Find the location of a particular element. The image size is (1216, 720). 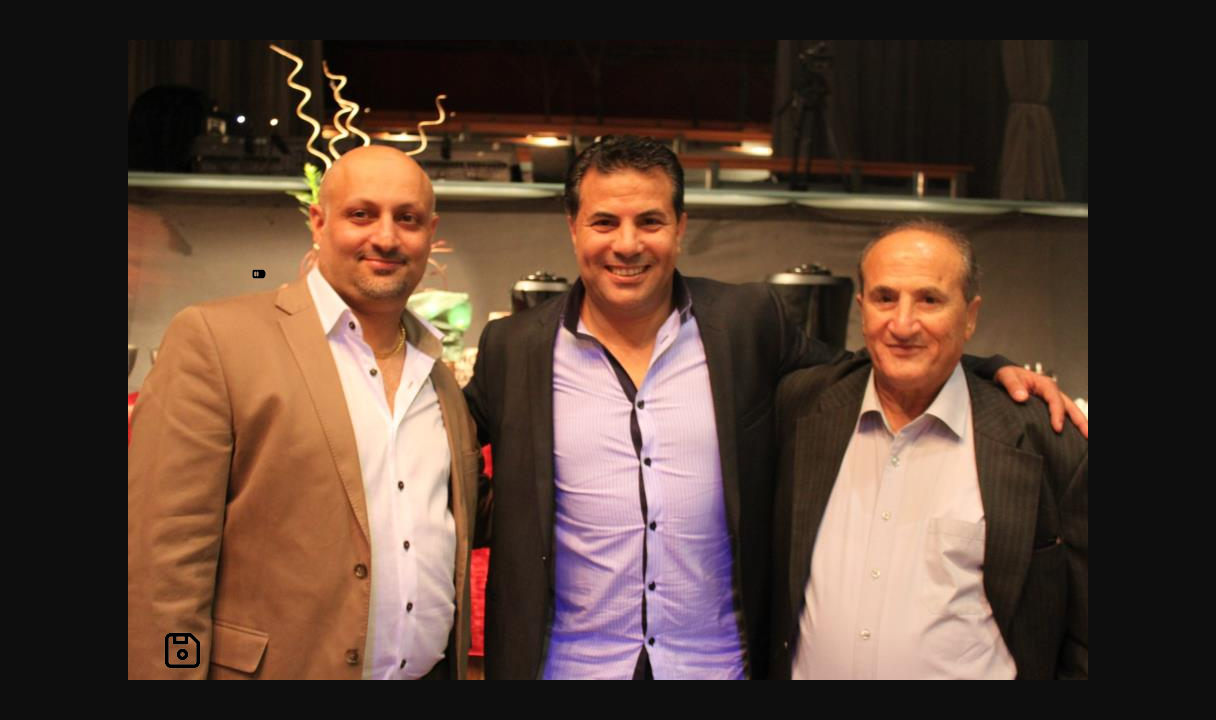

save current file or document is located at coordinates (182, 650).